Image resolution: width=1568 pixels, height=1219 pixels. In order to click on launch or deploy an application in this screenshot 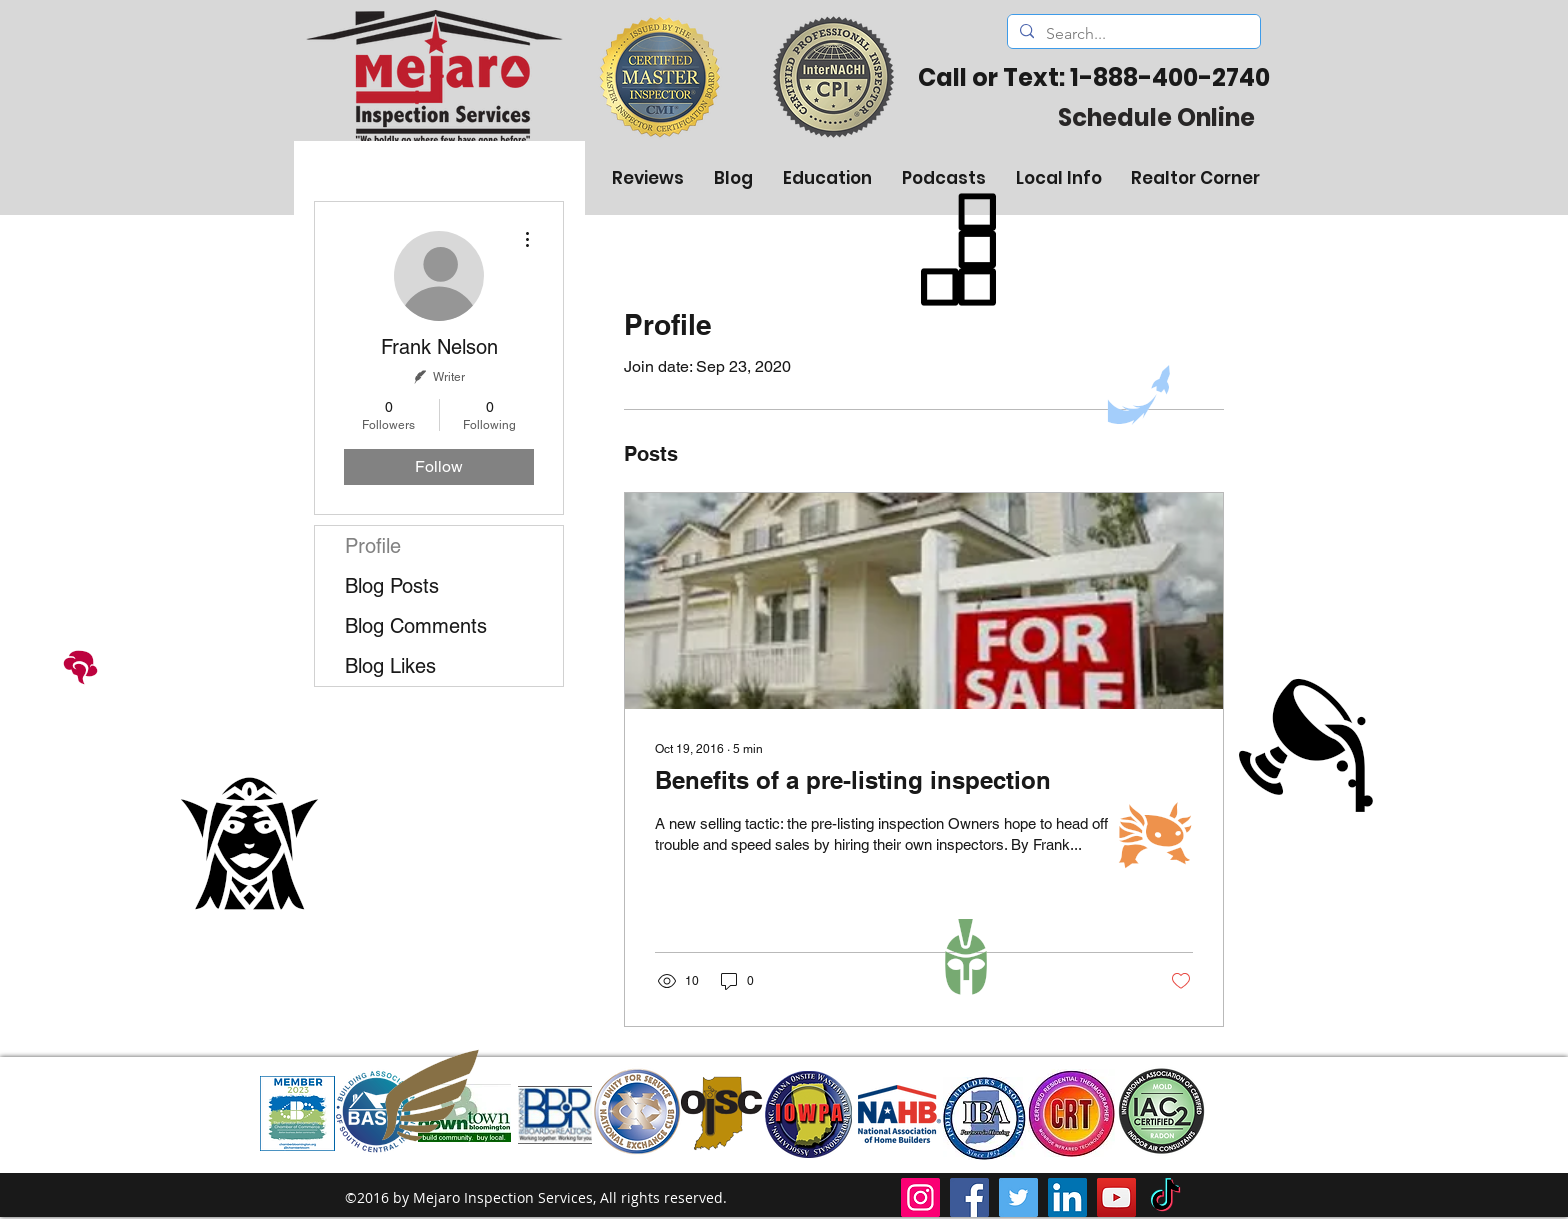, I will do `click(1139, 393)`.